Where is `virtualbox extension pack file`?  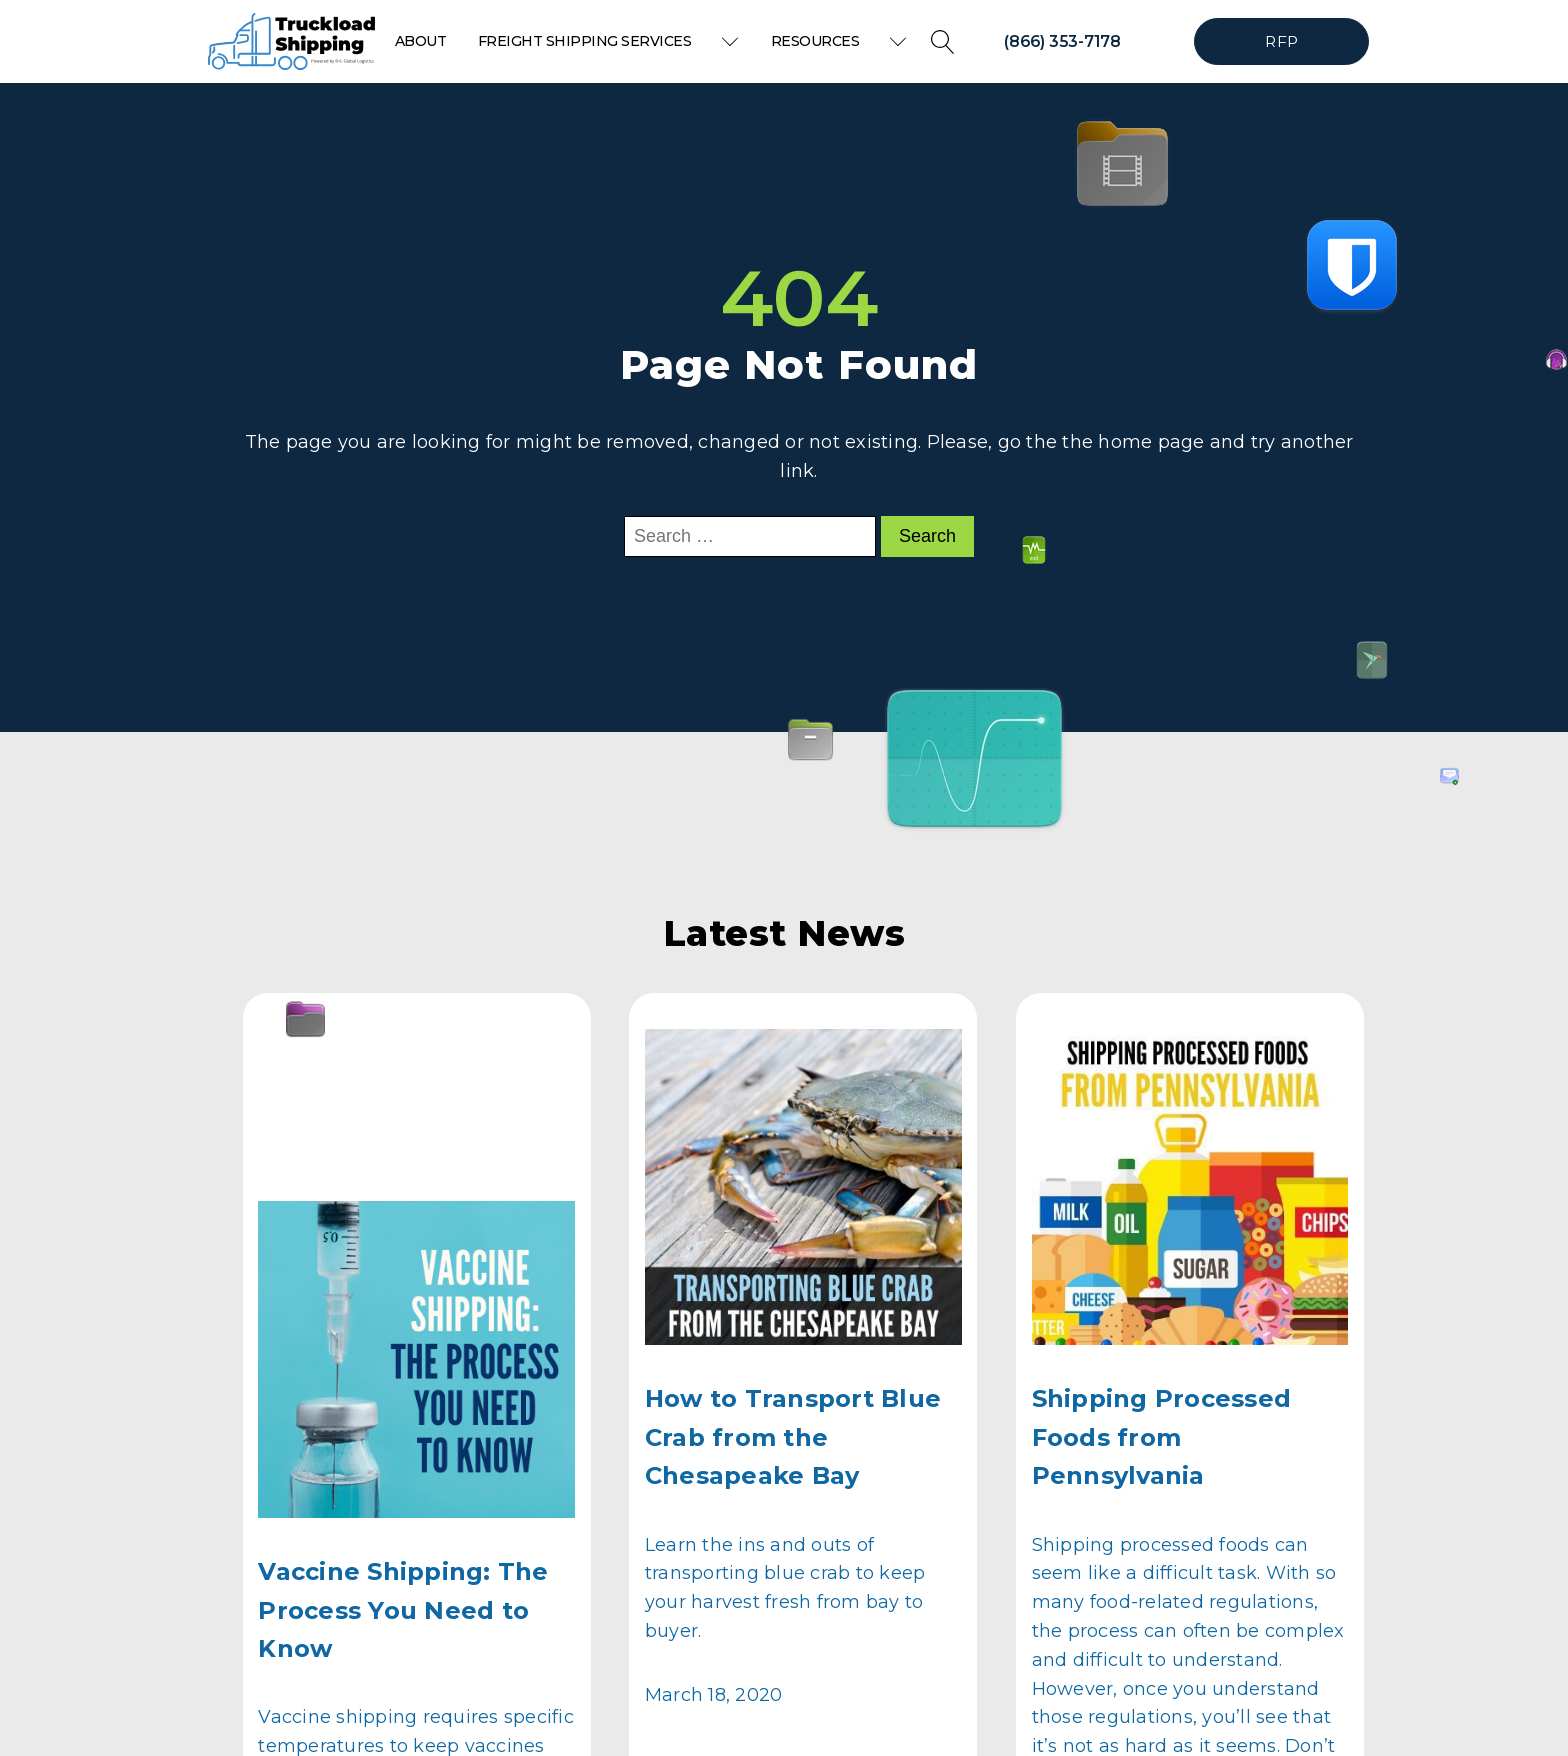
virtualbox extension pack file is located at coordinates (1034, 550).